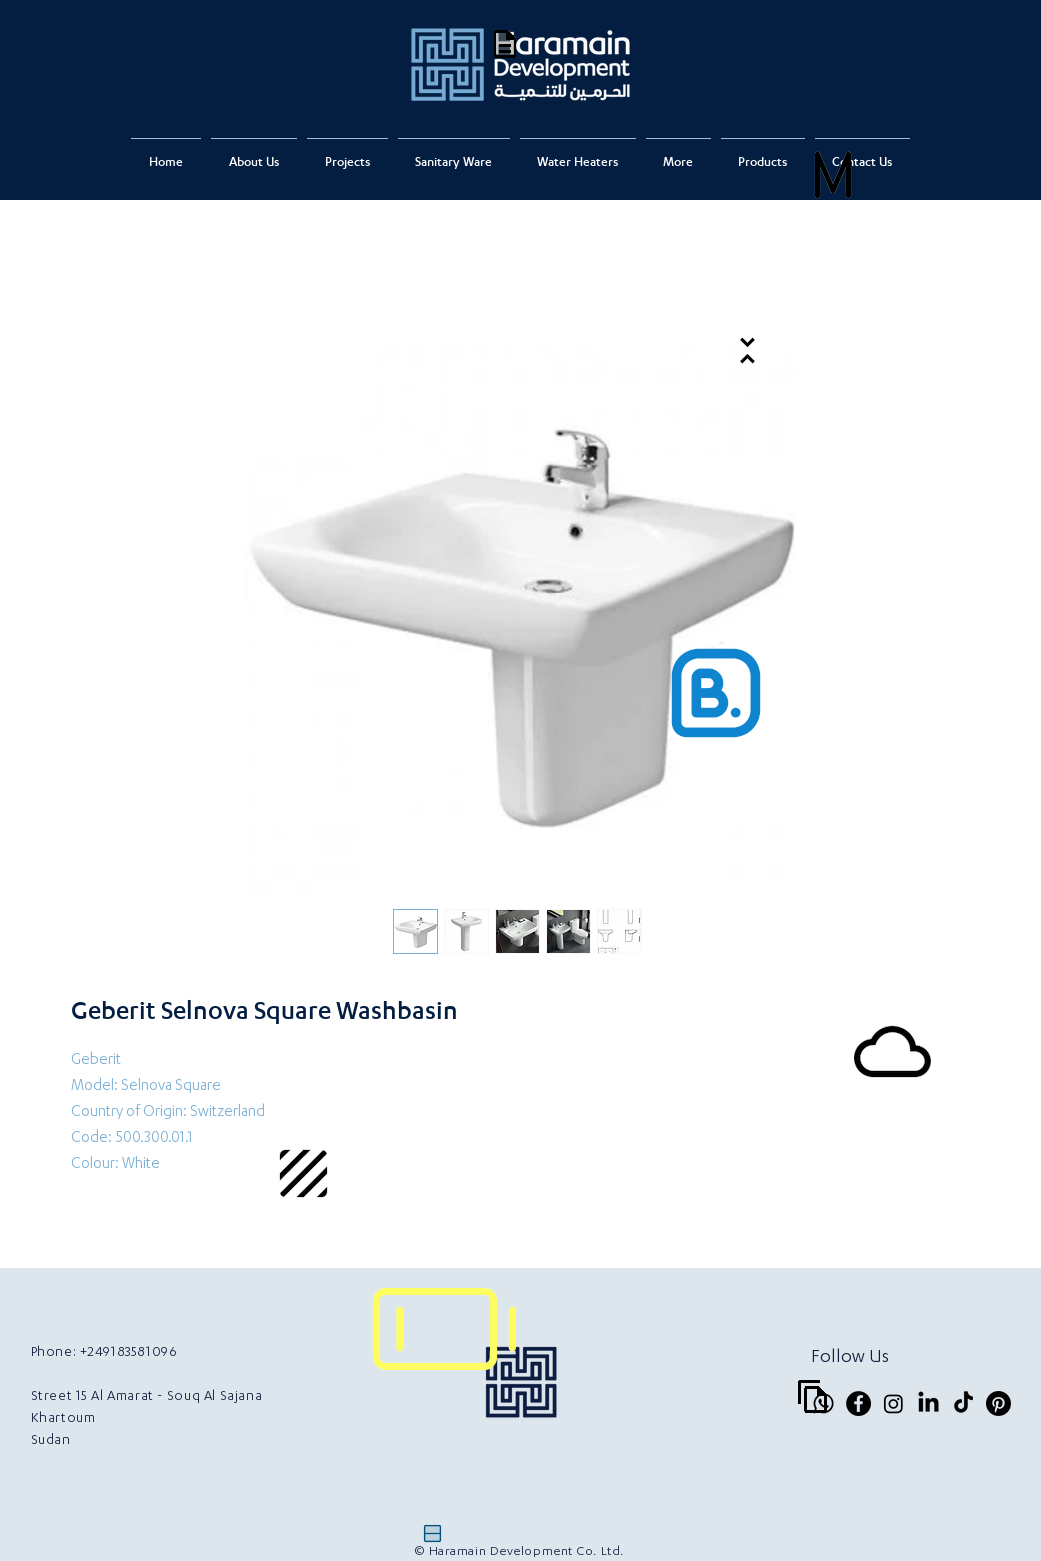  Describe the element at coordinates (442, 1329) in the screenshot. I see `indicates low battery level` at that location.